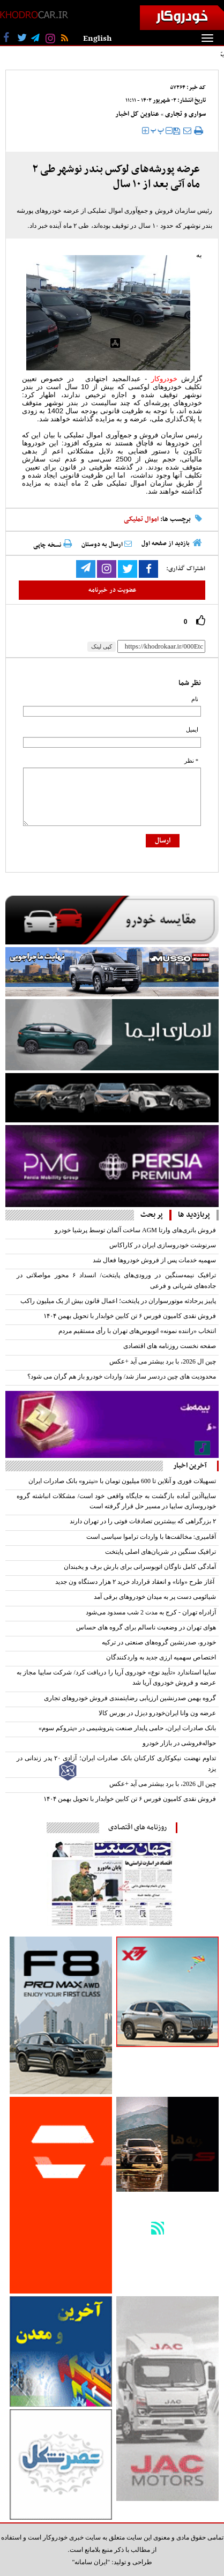 The width and height of the screenshot is (224, 2576). Describe the element at coordinates (158, 2228) in the screenshot. I see `MQTT protocol or messaging service integration` at that location.